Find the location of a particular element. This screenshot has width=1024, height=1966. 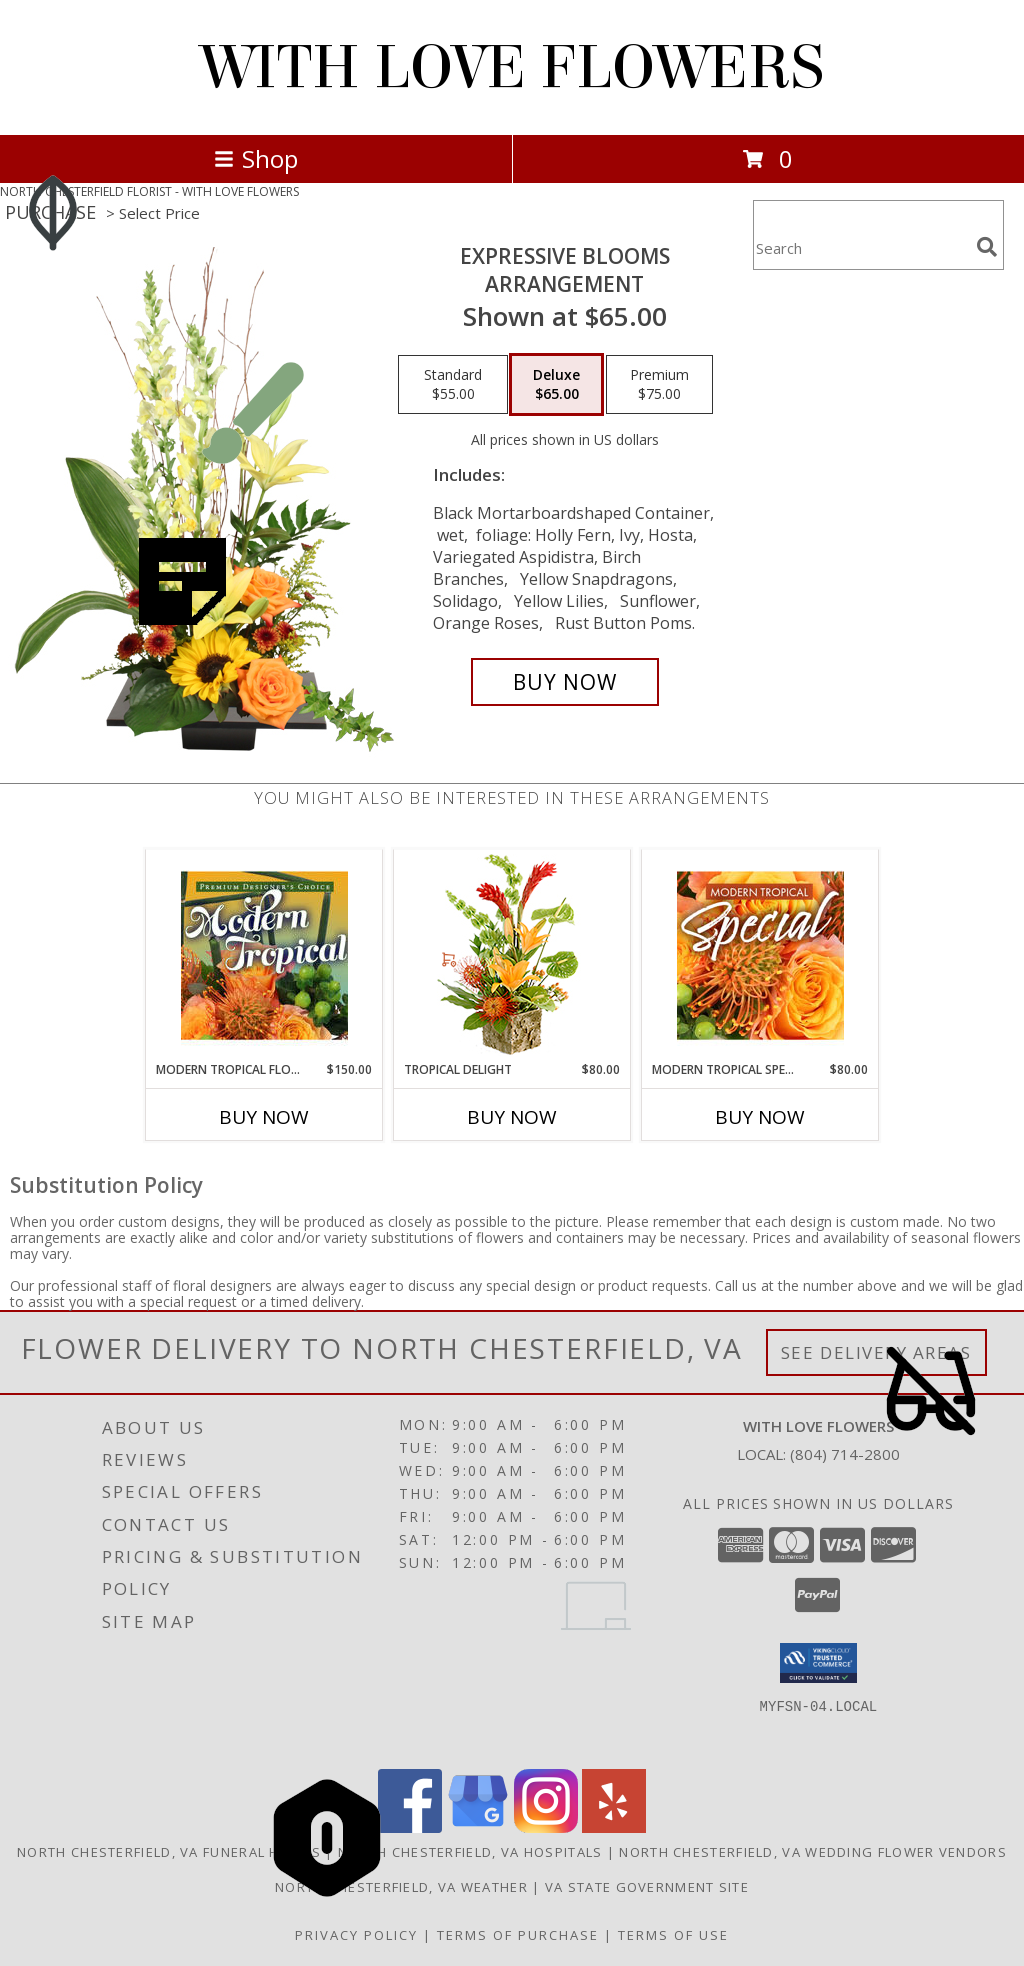

indicates an "O" status or category marker is located at coordinates (327, 1838).